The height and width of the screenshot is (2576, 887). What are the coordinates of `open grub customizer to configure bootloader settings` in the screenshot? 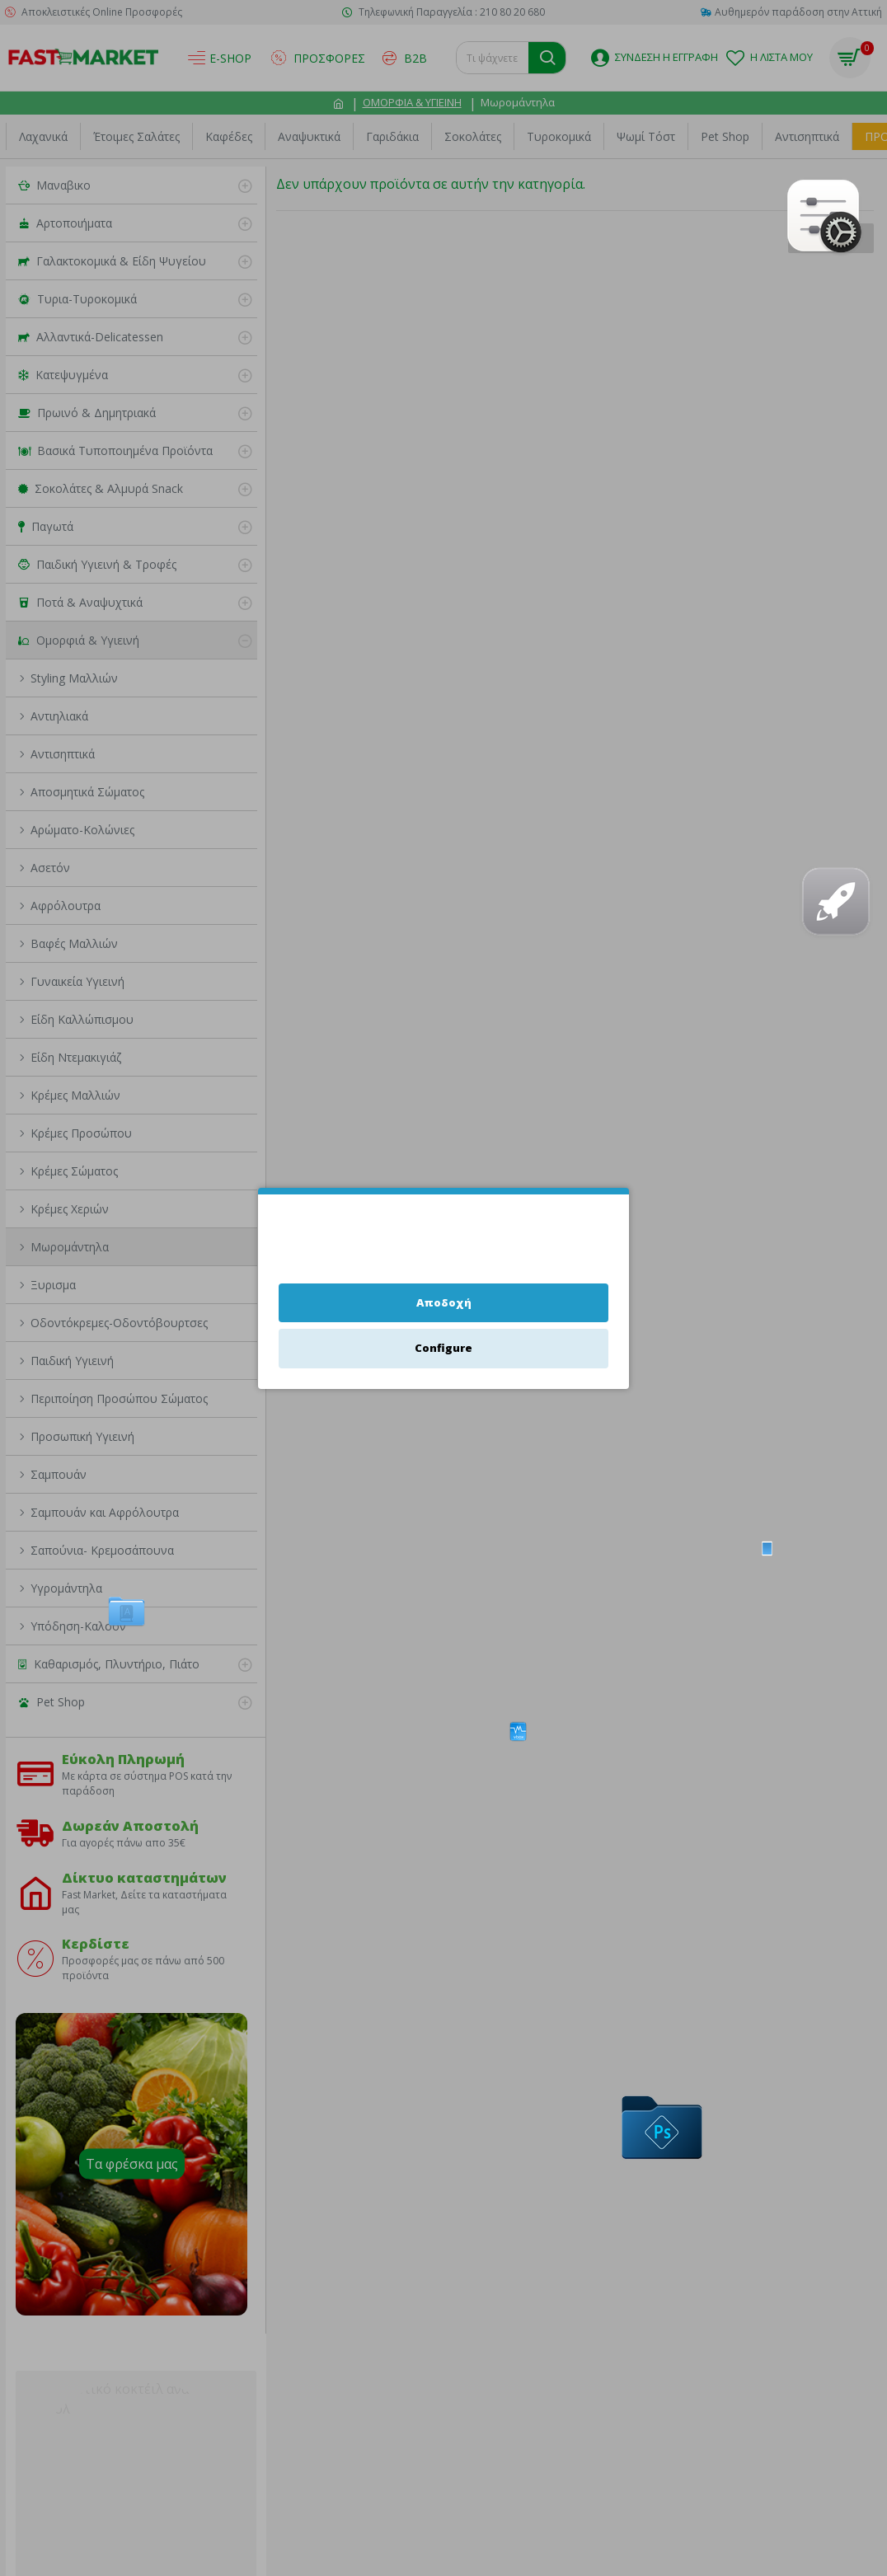 It's located at (823, 215).